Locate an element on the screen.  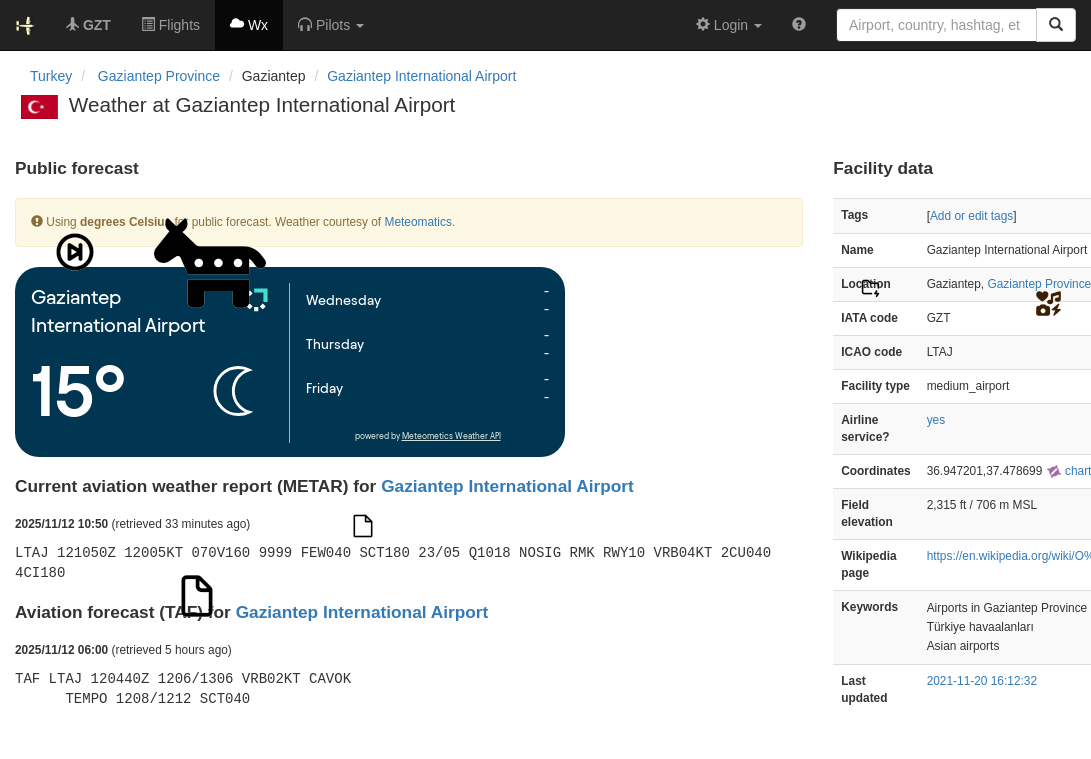
represents the Democratic Party affiliation is located at coordinates (210, 263).